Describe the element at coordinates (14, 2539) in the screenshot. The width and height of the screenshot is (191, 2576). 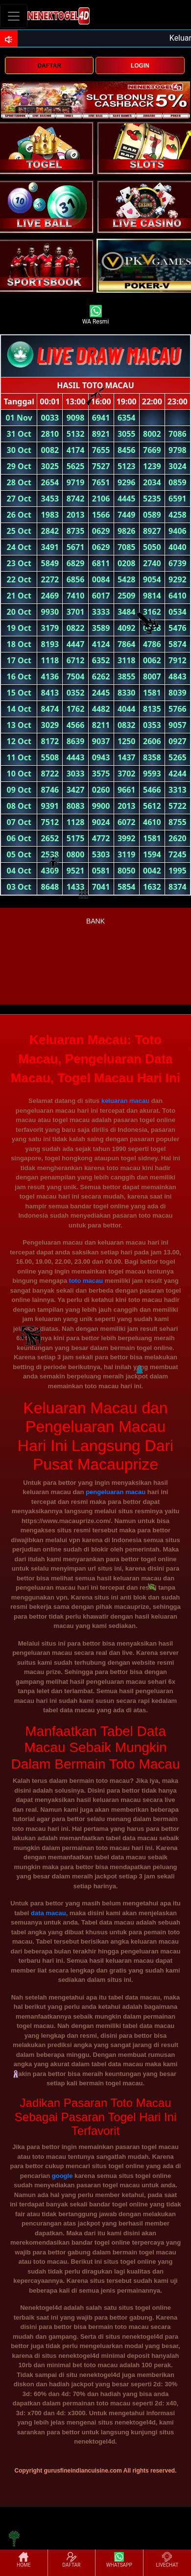
I see `access neuroscience or brain-related content` at that location.